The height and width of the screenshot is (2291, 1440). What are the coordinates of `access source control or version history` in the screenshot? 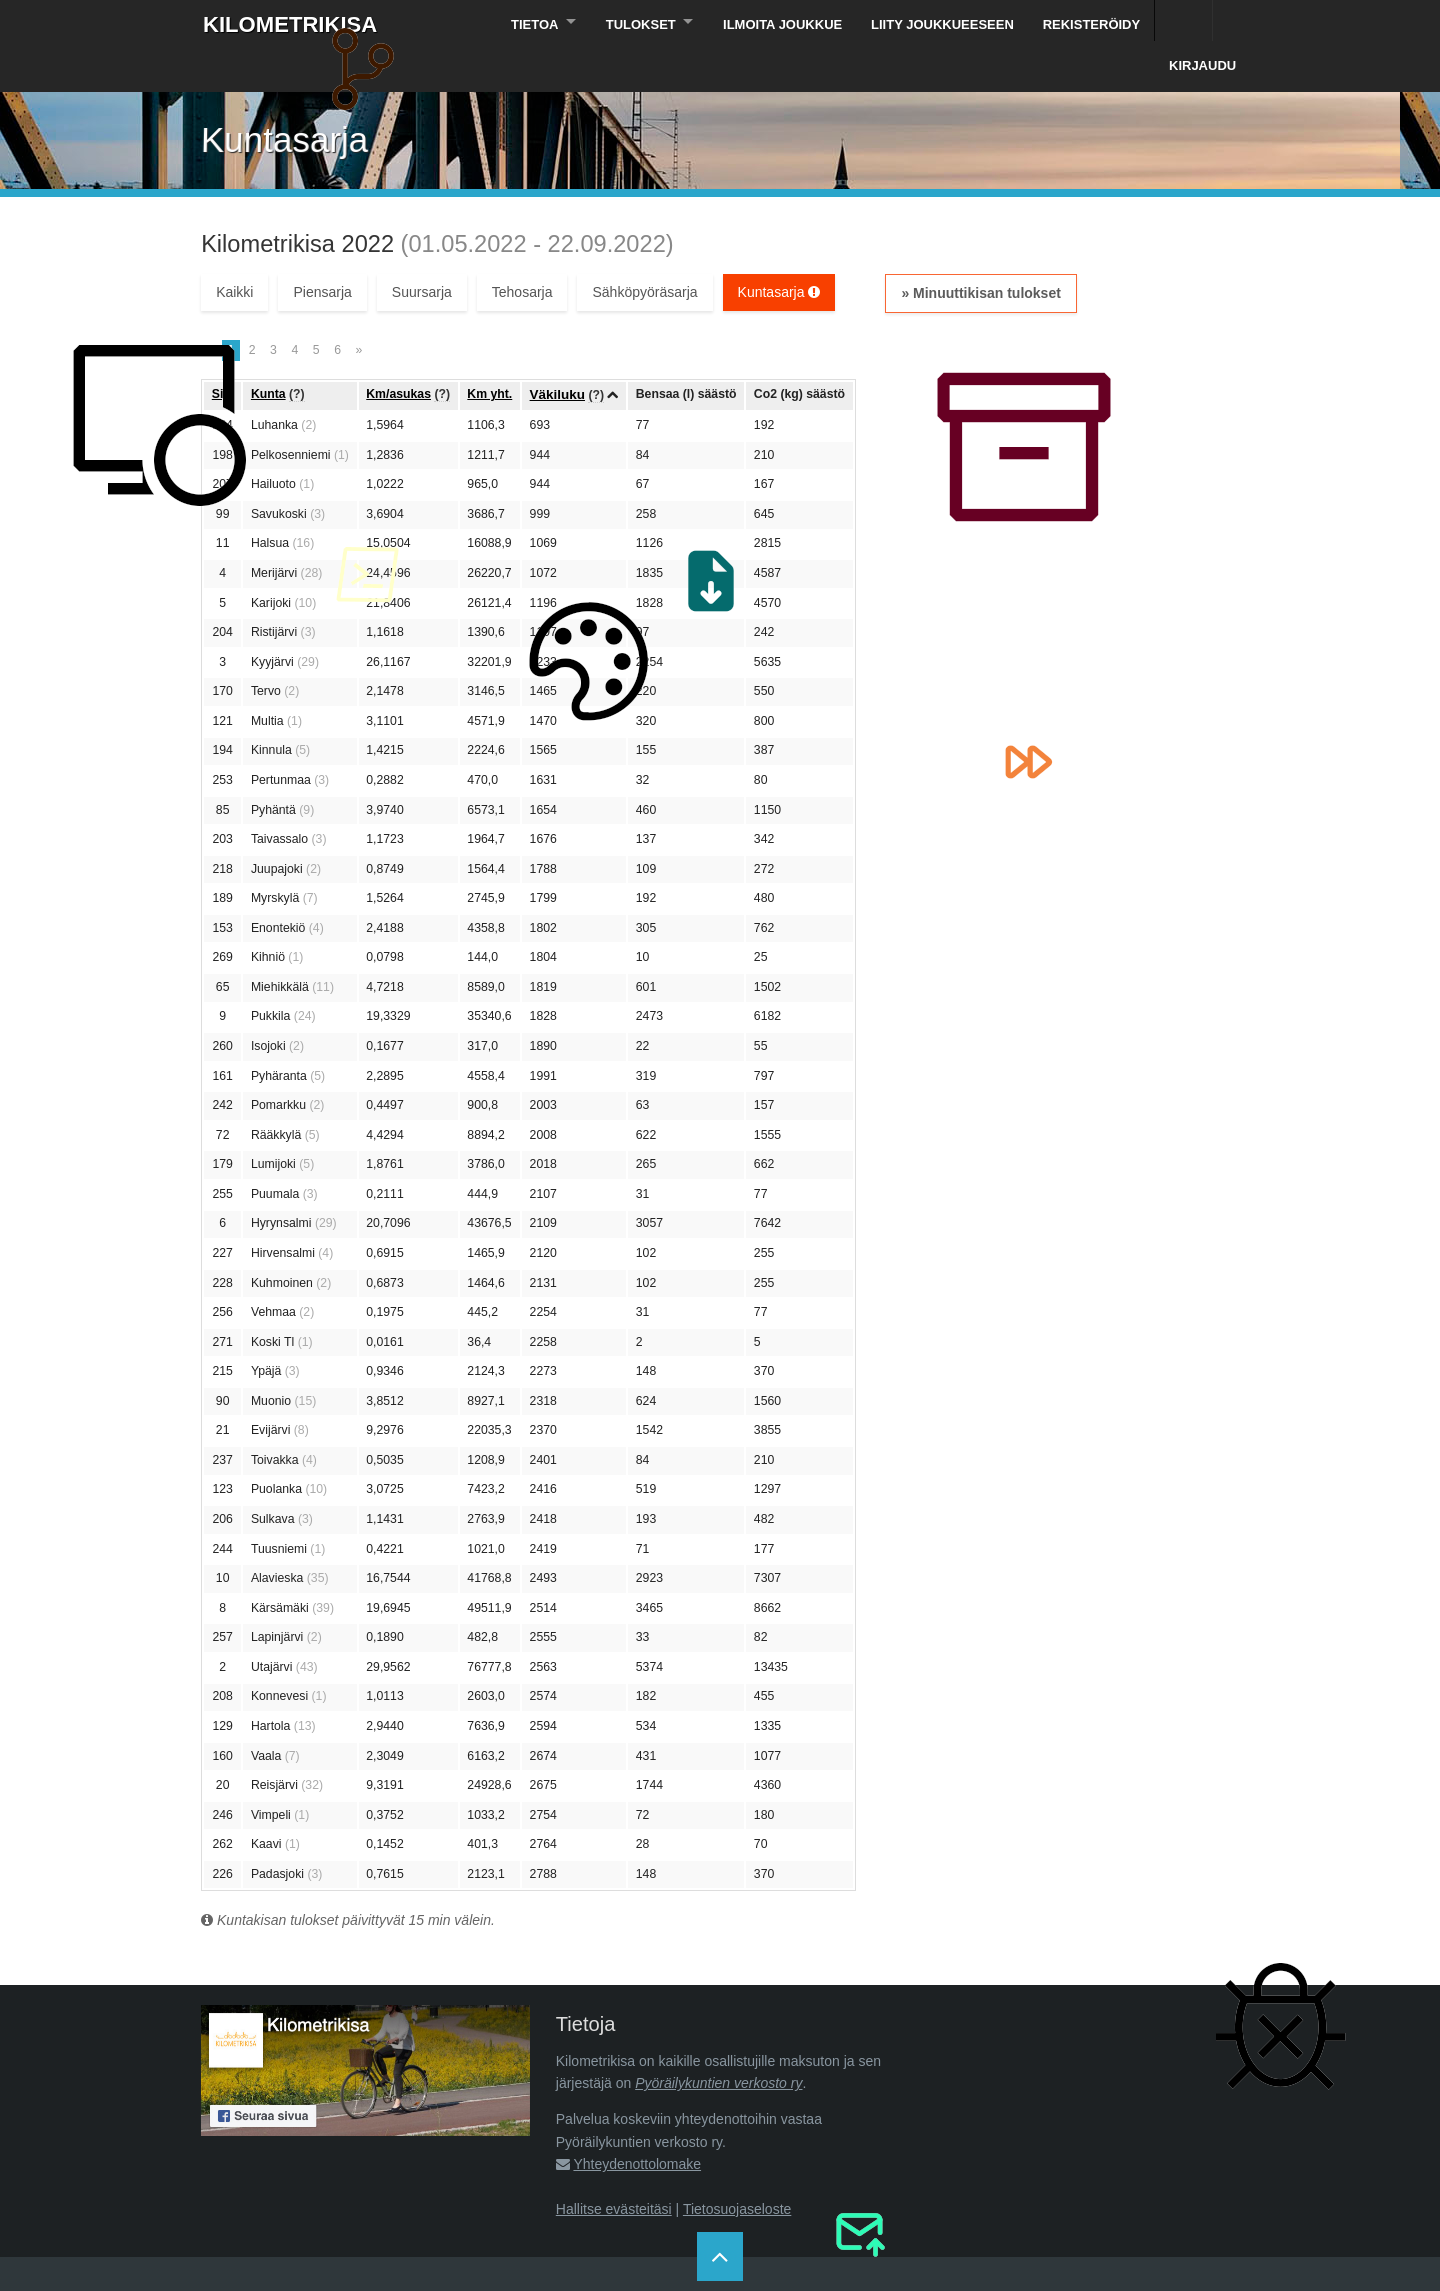 It's located at (363, 69).